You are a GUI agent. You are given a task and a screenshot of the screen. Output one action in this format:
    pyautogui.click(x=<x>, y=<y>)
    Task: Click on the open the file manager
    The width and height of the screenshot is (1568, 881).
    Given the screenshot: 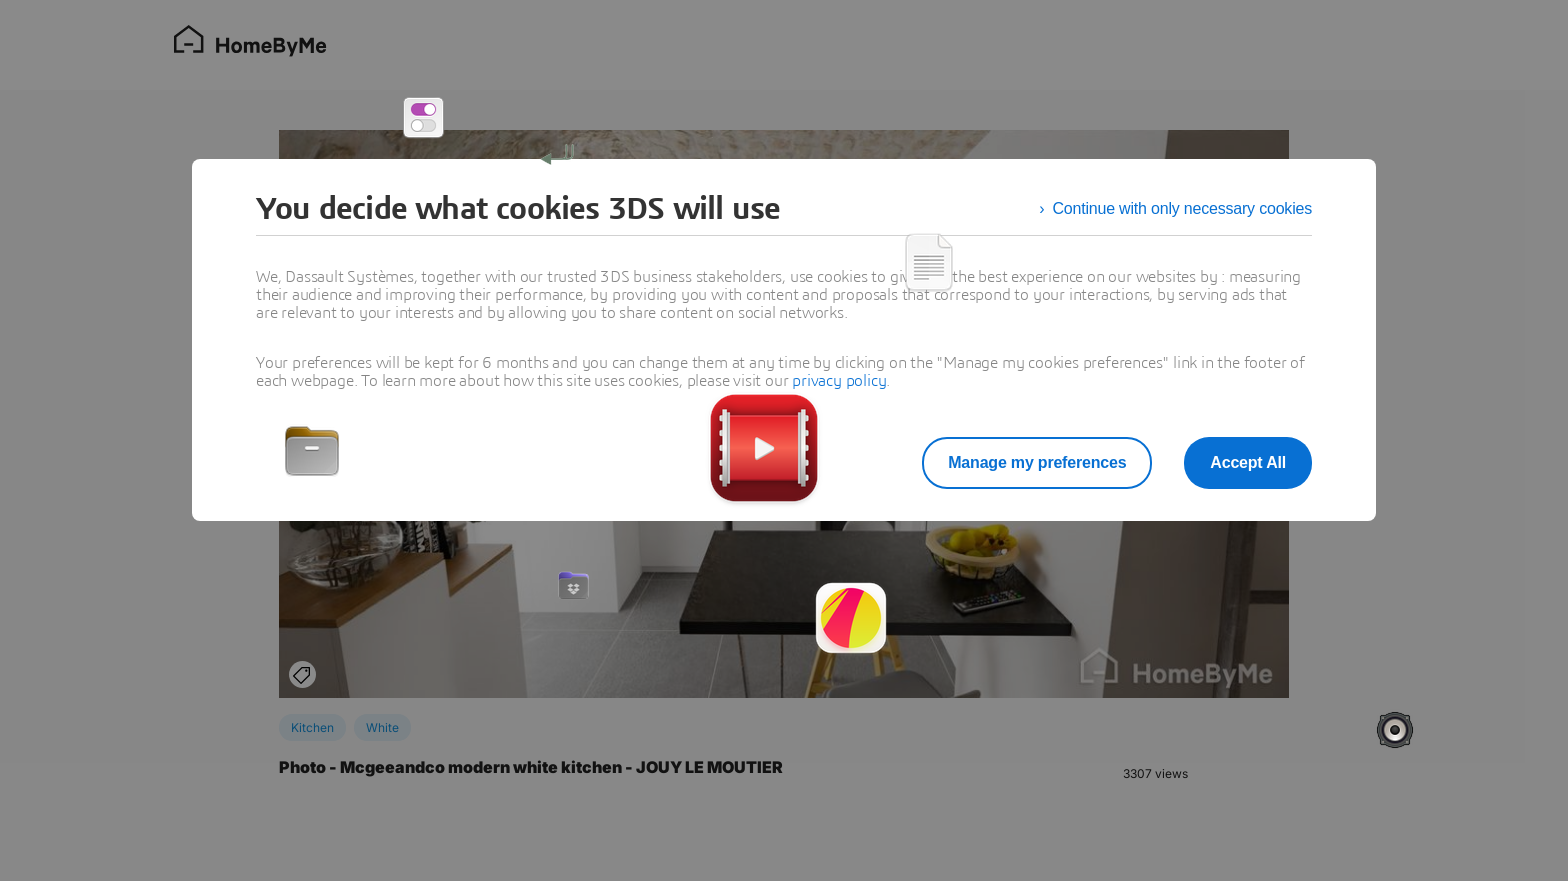 What is the action you would take?
    pyautogui.click(x=312, y=451)
    